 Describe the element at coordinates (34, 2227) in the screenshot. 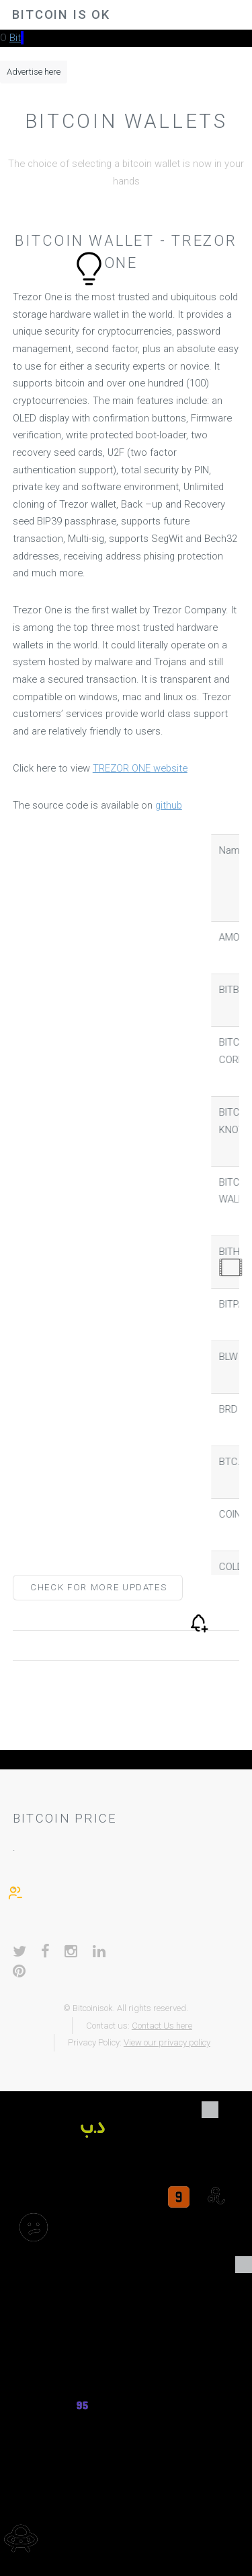

I see `indicates a confused or uncertain state` at that location.